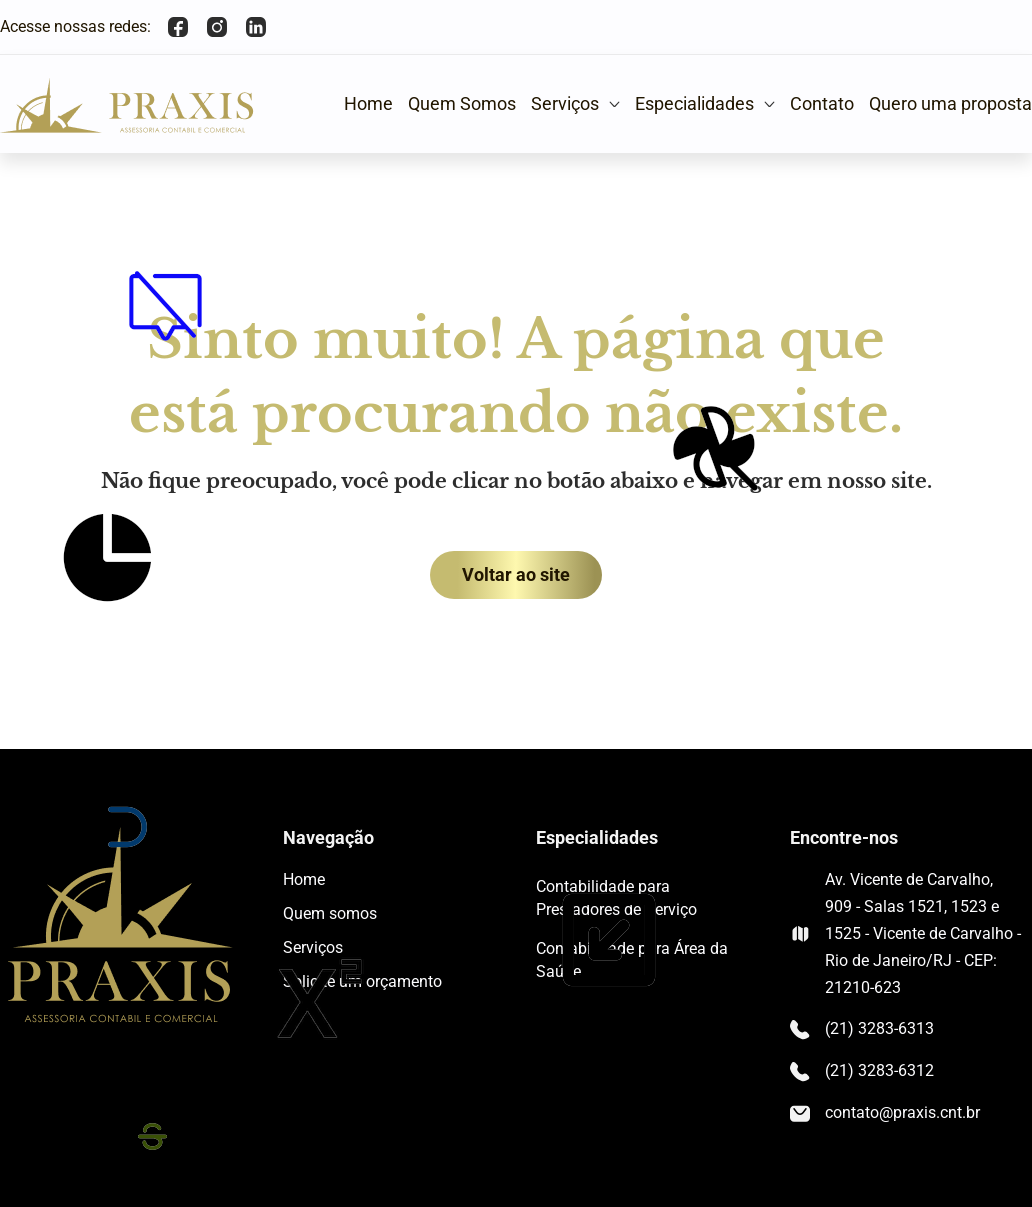 Image resolution: width=1032 pixels, height=1207 pixels. I want to click on view pie chart analytics, so click(107, 557).